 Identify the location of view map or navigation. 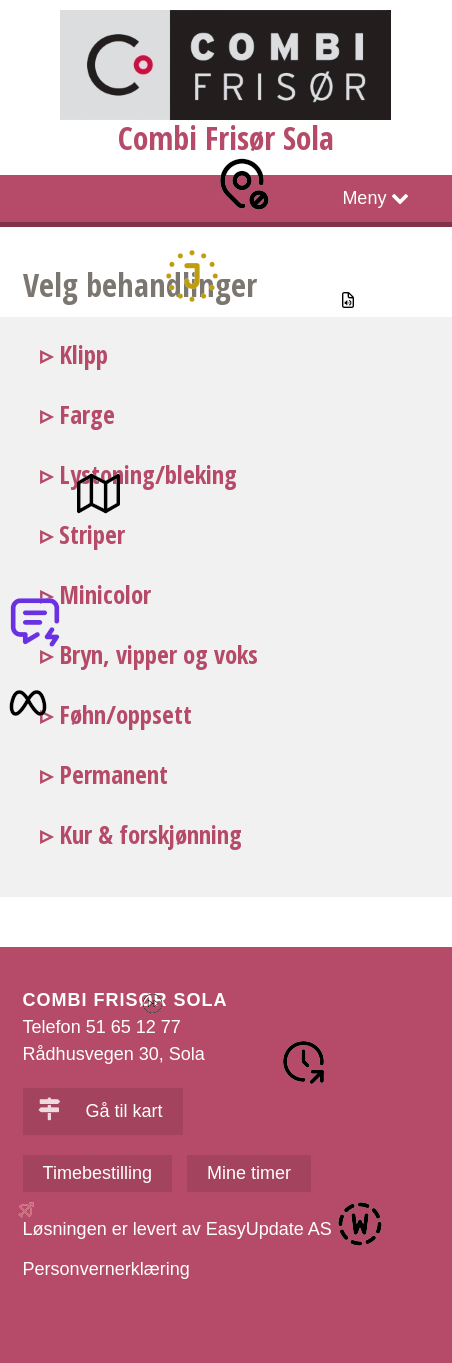
(98, 493).